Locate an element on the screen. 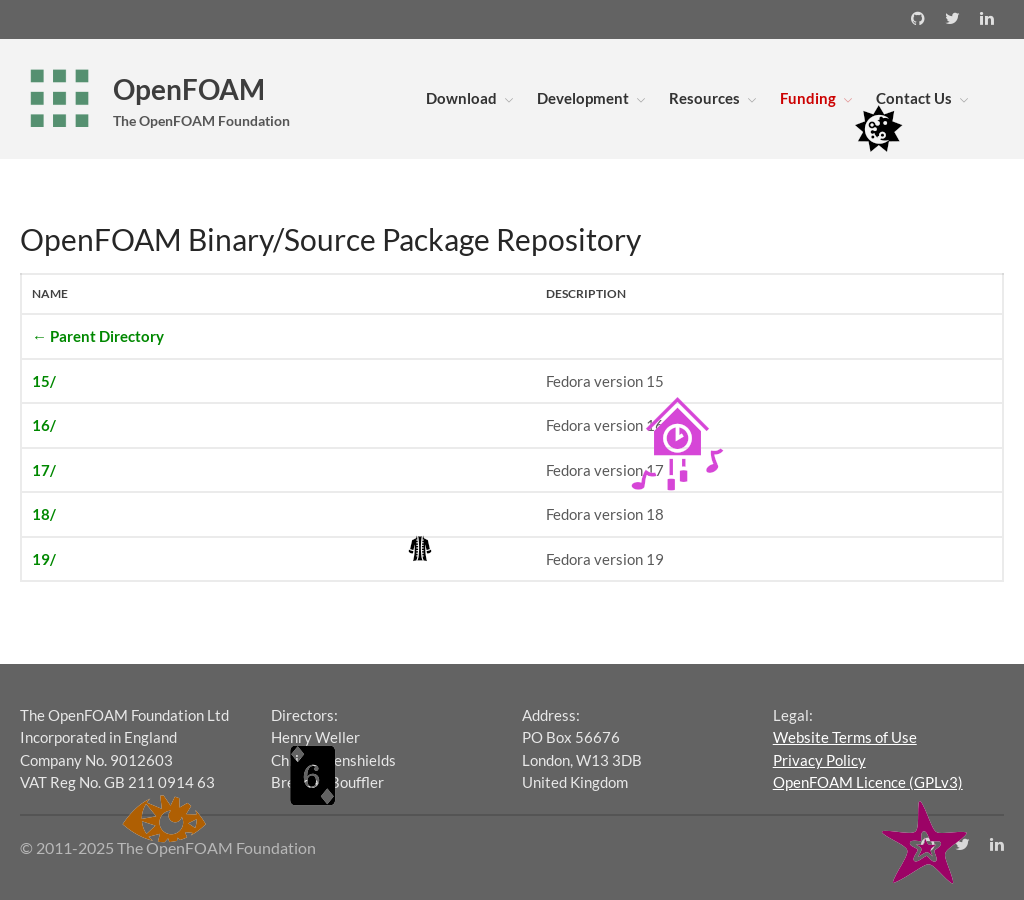  indicates a special ability or enhanced vision power-up is located at coordinates (164, 823).